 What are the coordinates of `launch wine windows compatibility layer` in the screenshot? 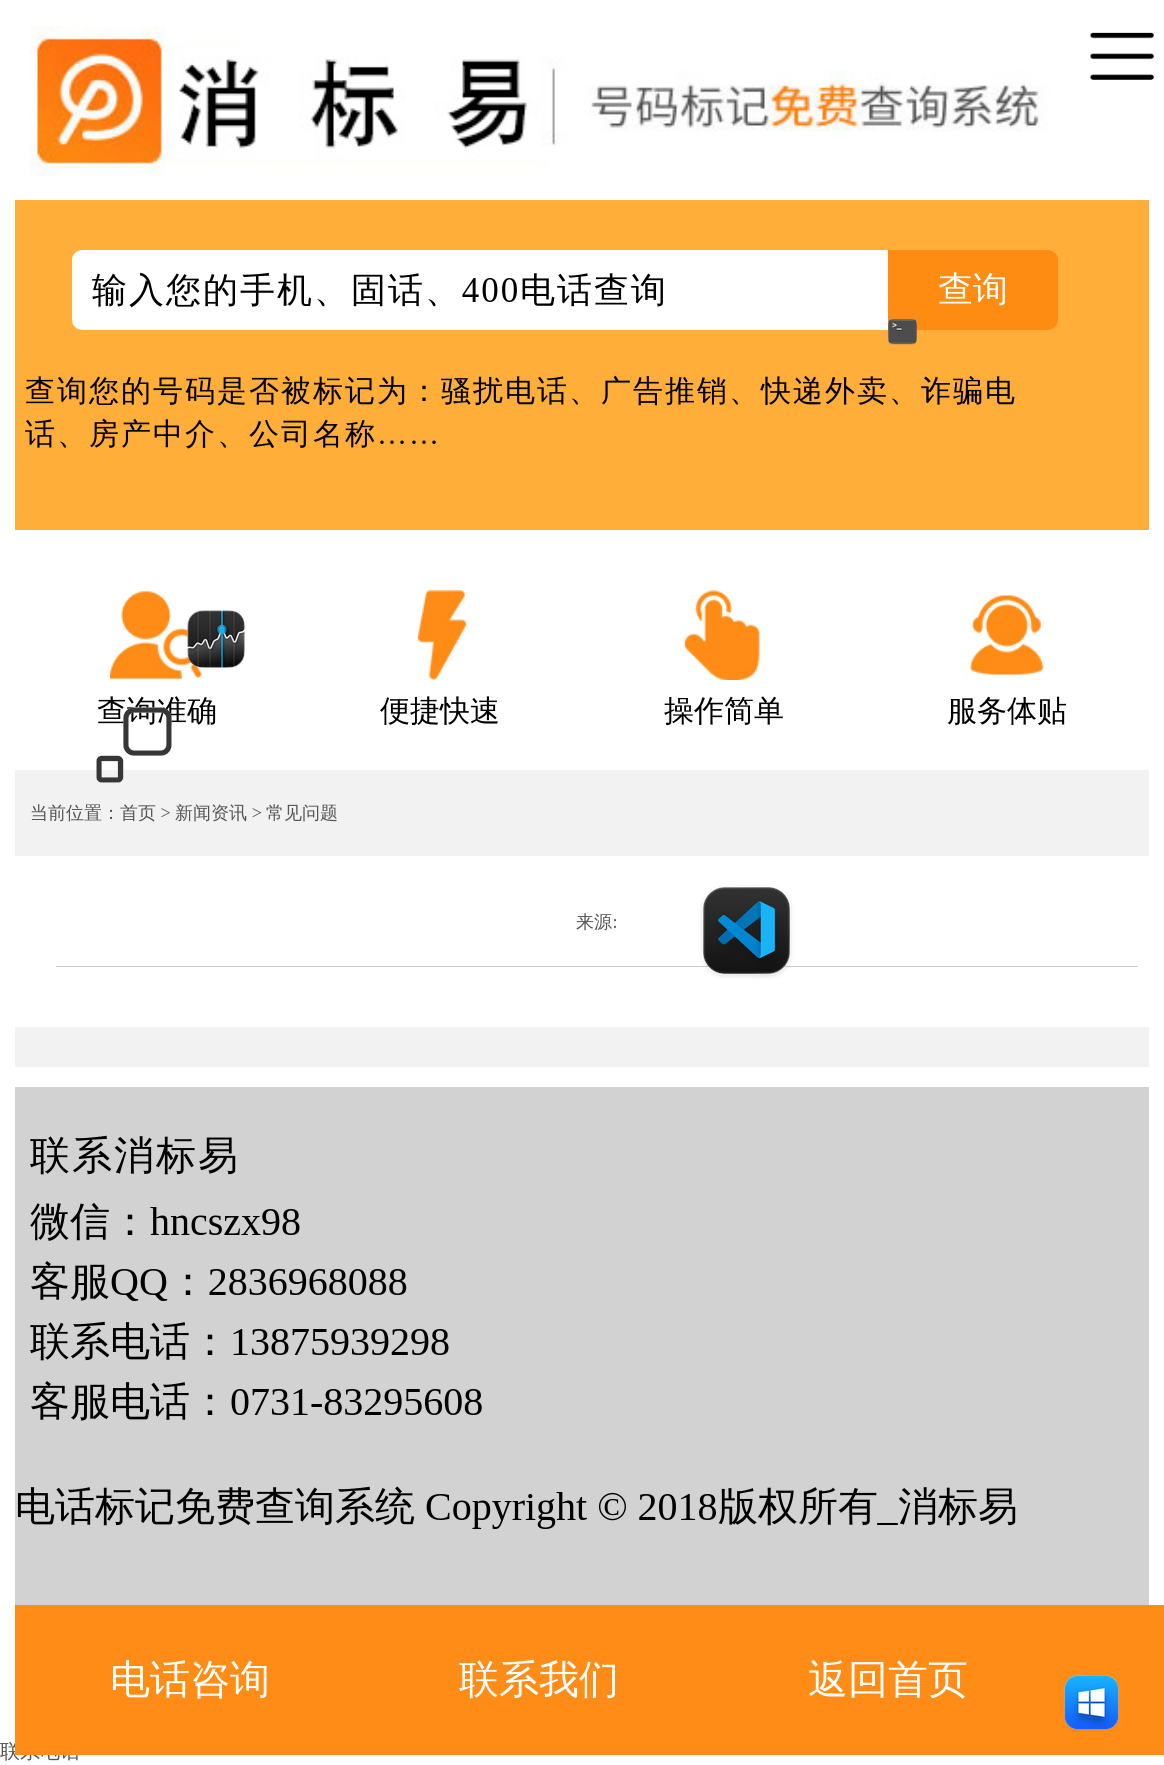 It's located at (1091, 1702).